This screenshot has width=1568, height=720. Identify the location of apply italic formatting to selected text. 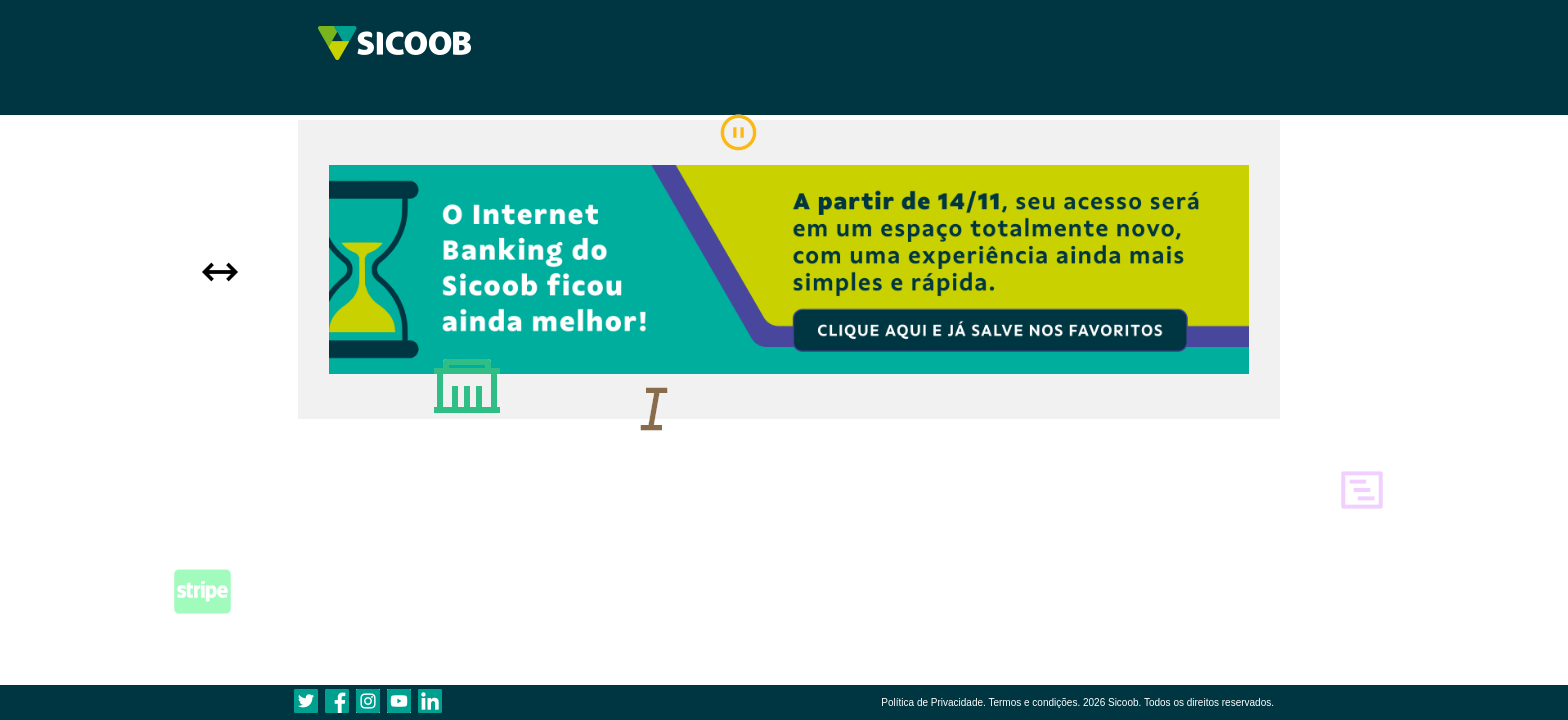
(654, 409).